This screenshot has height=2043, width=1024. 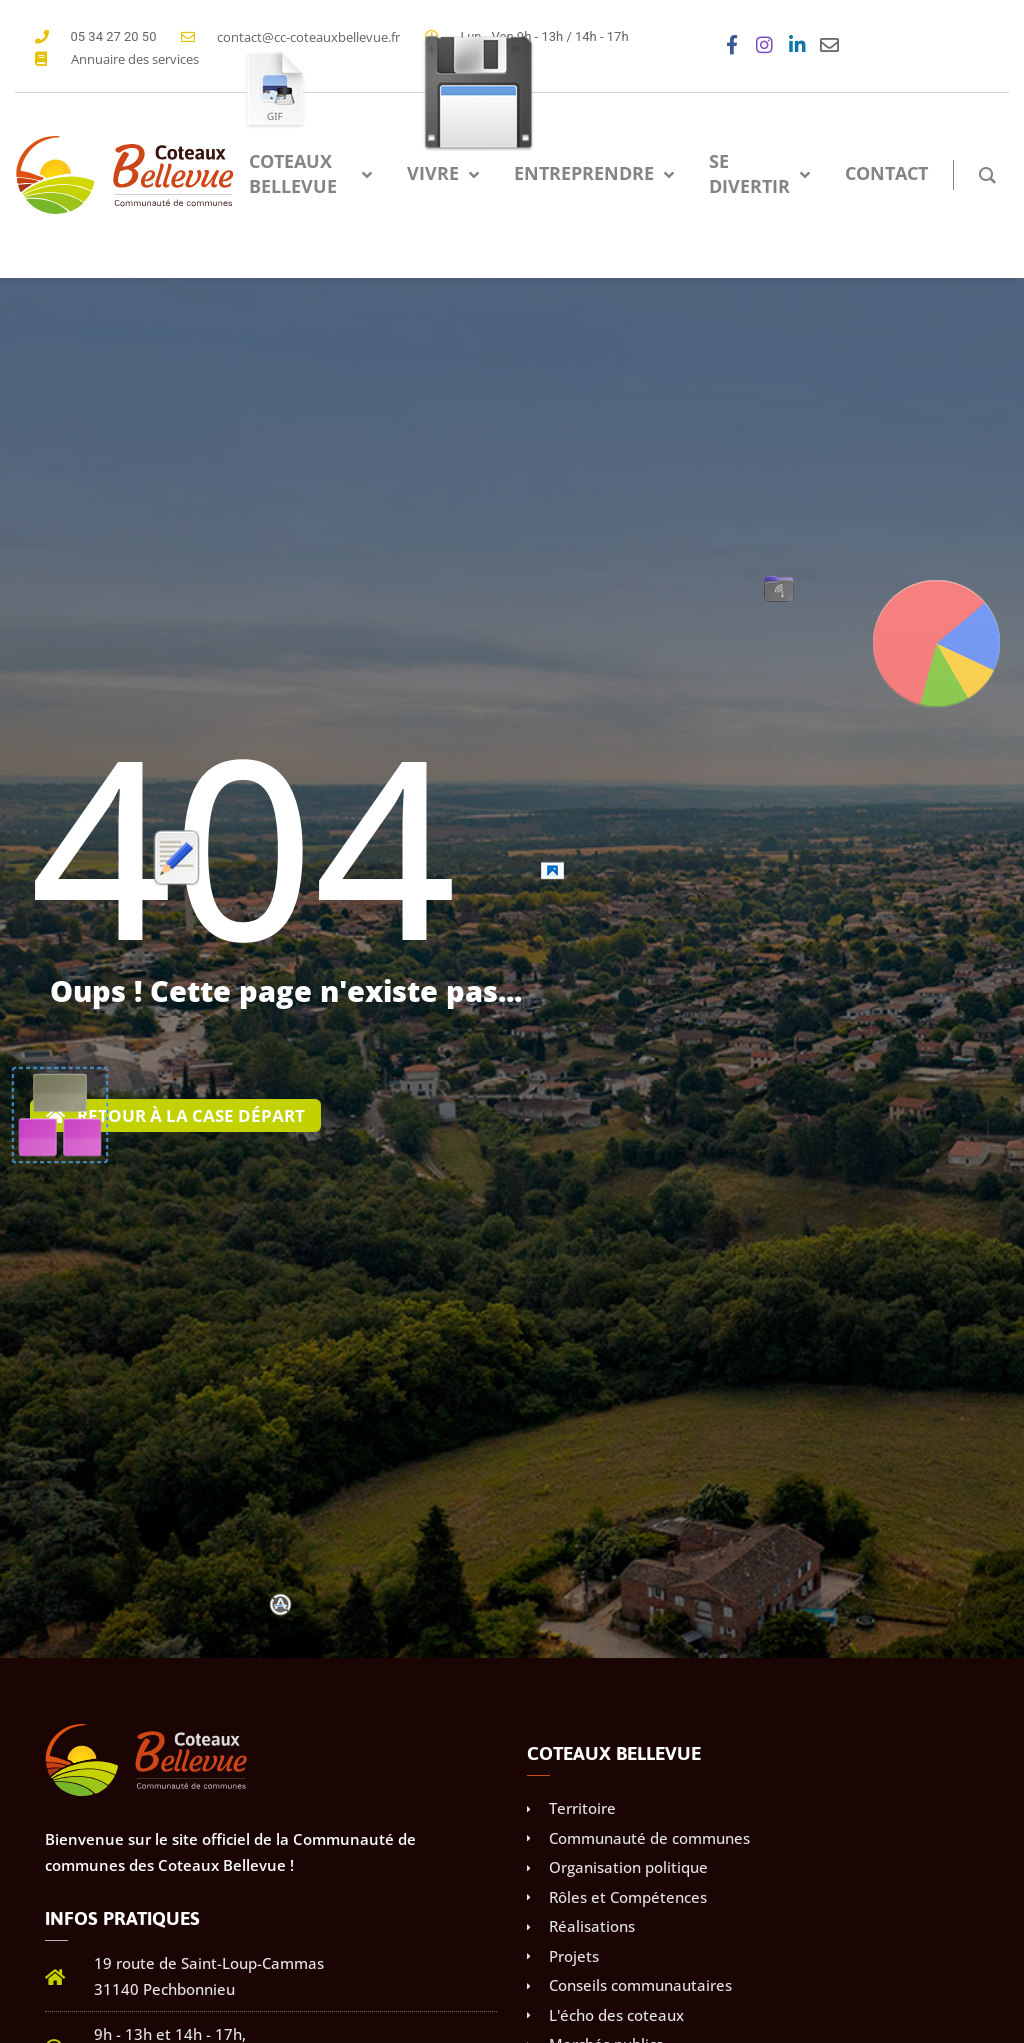 I want to click on select all items in the current view, so click(x=60, y=1115).